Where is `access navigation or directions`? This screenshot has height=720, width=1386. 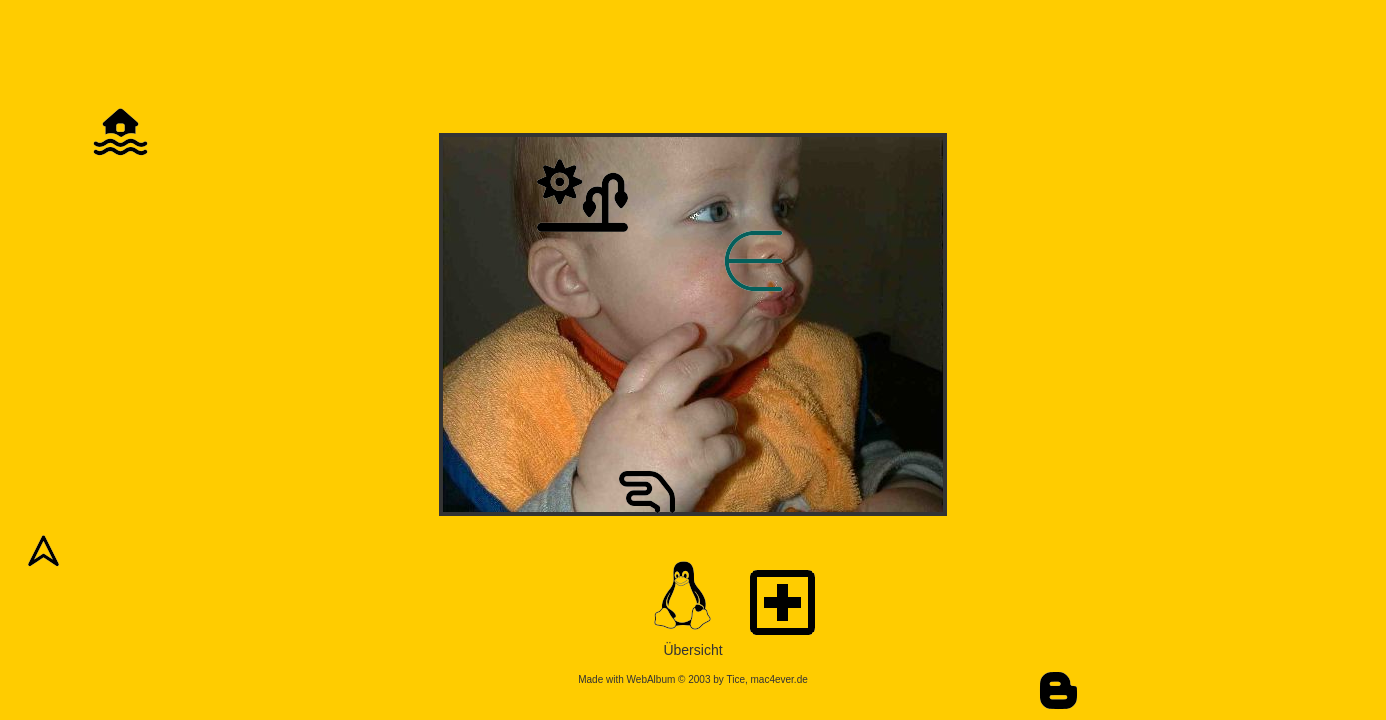 access navigation or directions is located at coordinates (43, 552).